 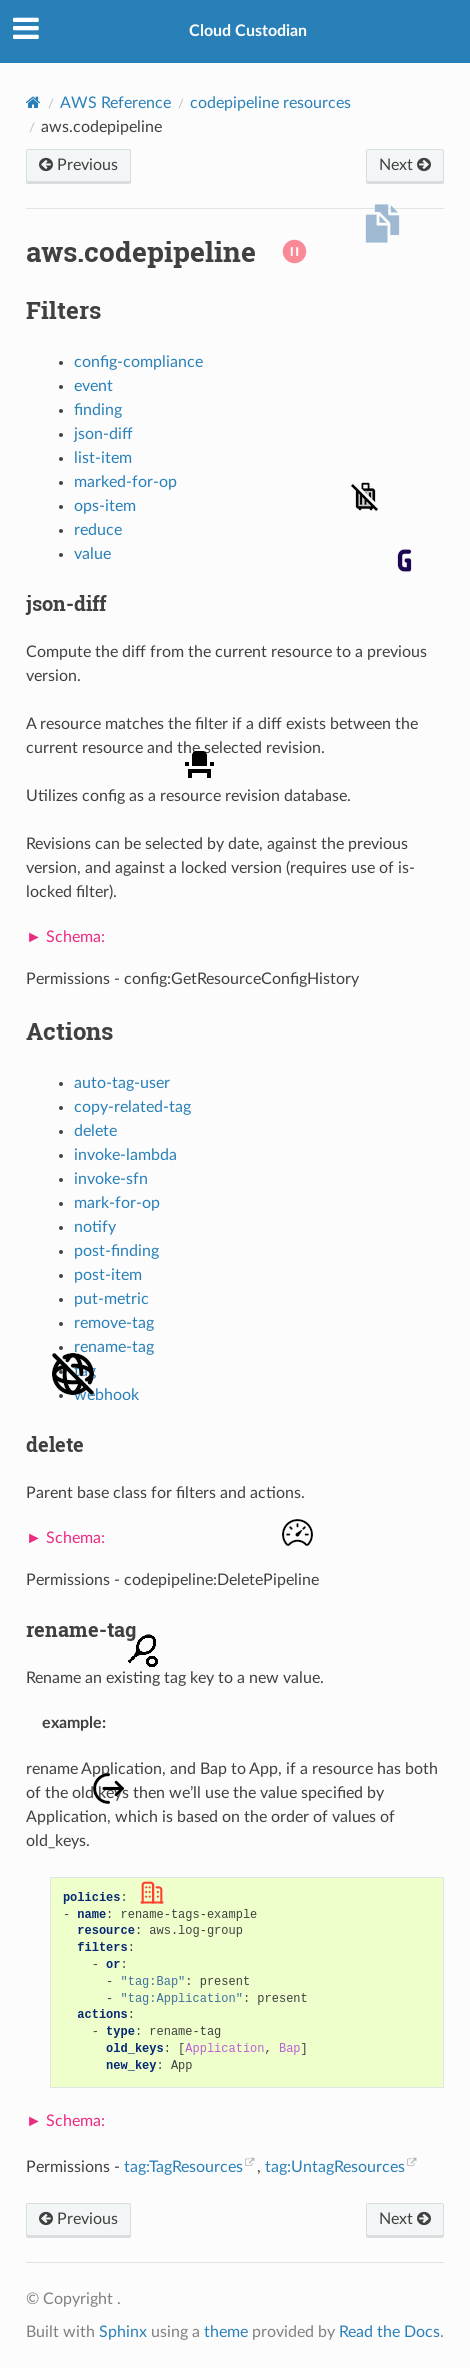 I want to click on pause media playback, so click(x=294, y=251).